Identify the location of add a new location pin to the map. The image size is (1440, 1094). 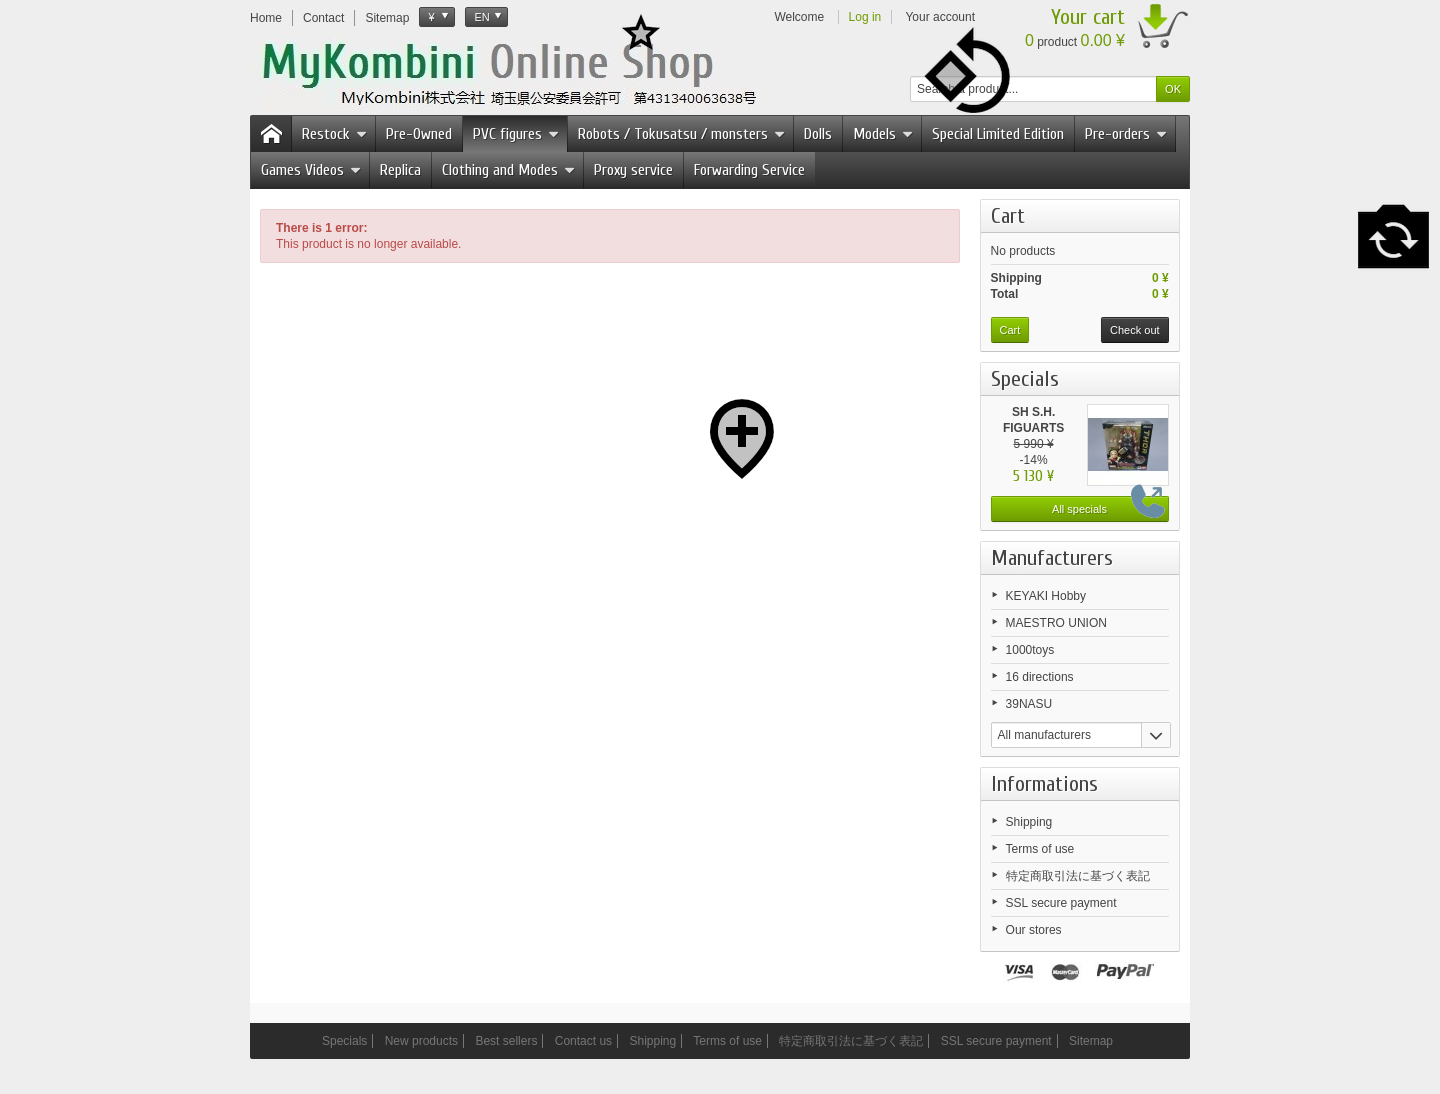
(742, 439).